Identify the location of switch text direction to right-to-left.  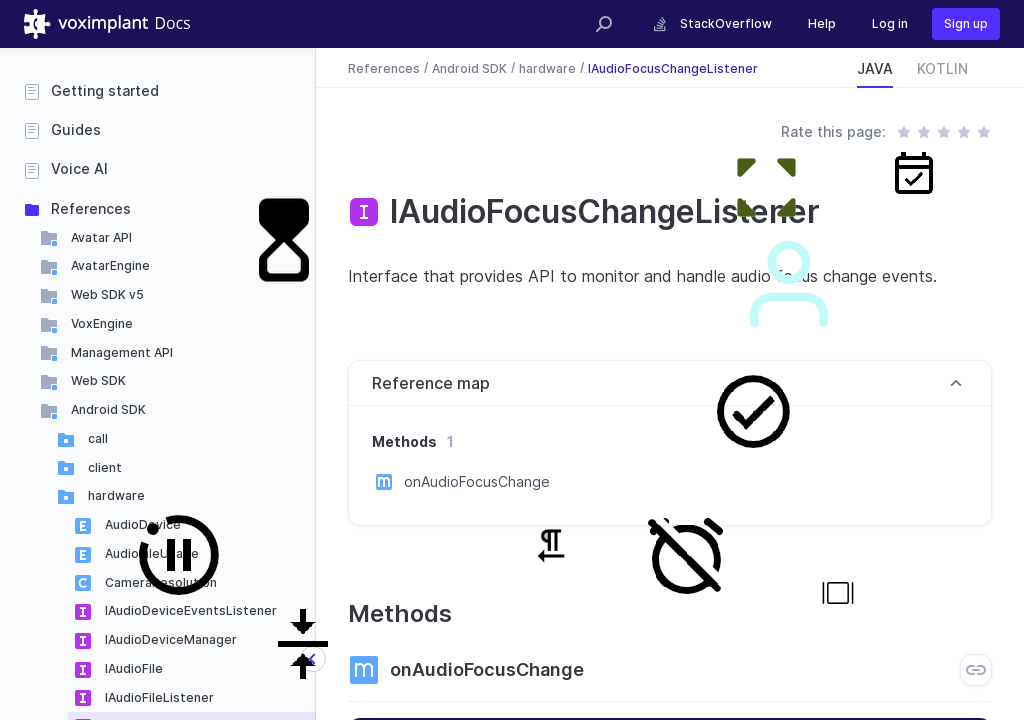
(551, 546).